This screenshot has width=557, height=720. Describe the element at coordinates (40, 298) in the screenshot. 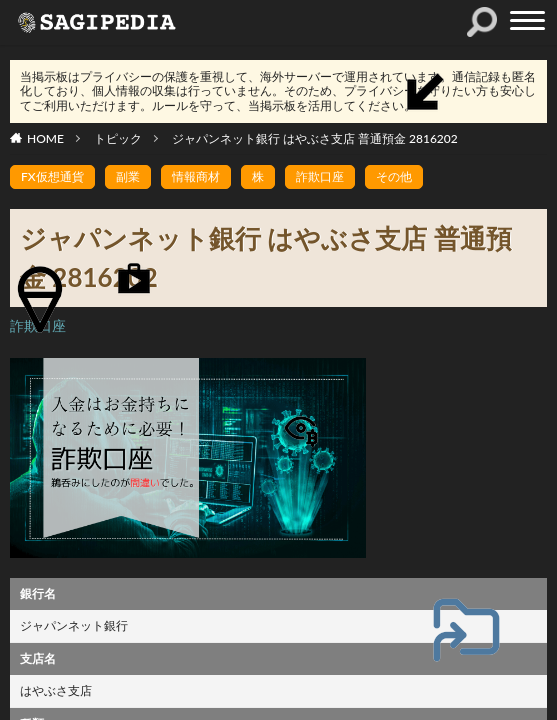

I see `browse dessert or ice cream options` at that location.